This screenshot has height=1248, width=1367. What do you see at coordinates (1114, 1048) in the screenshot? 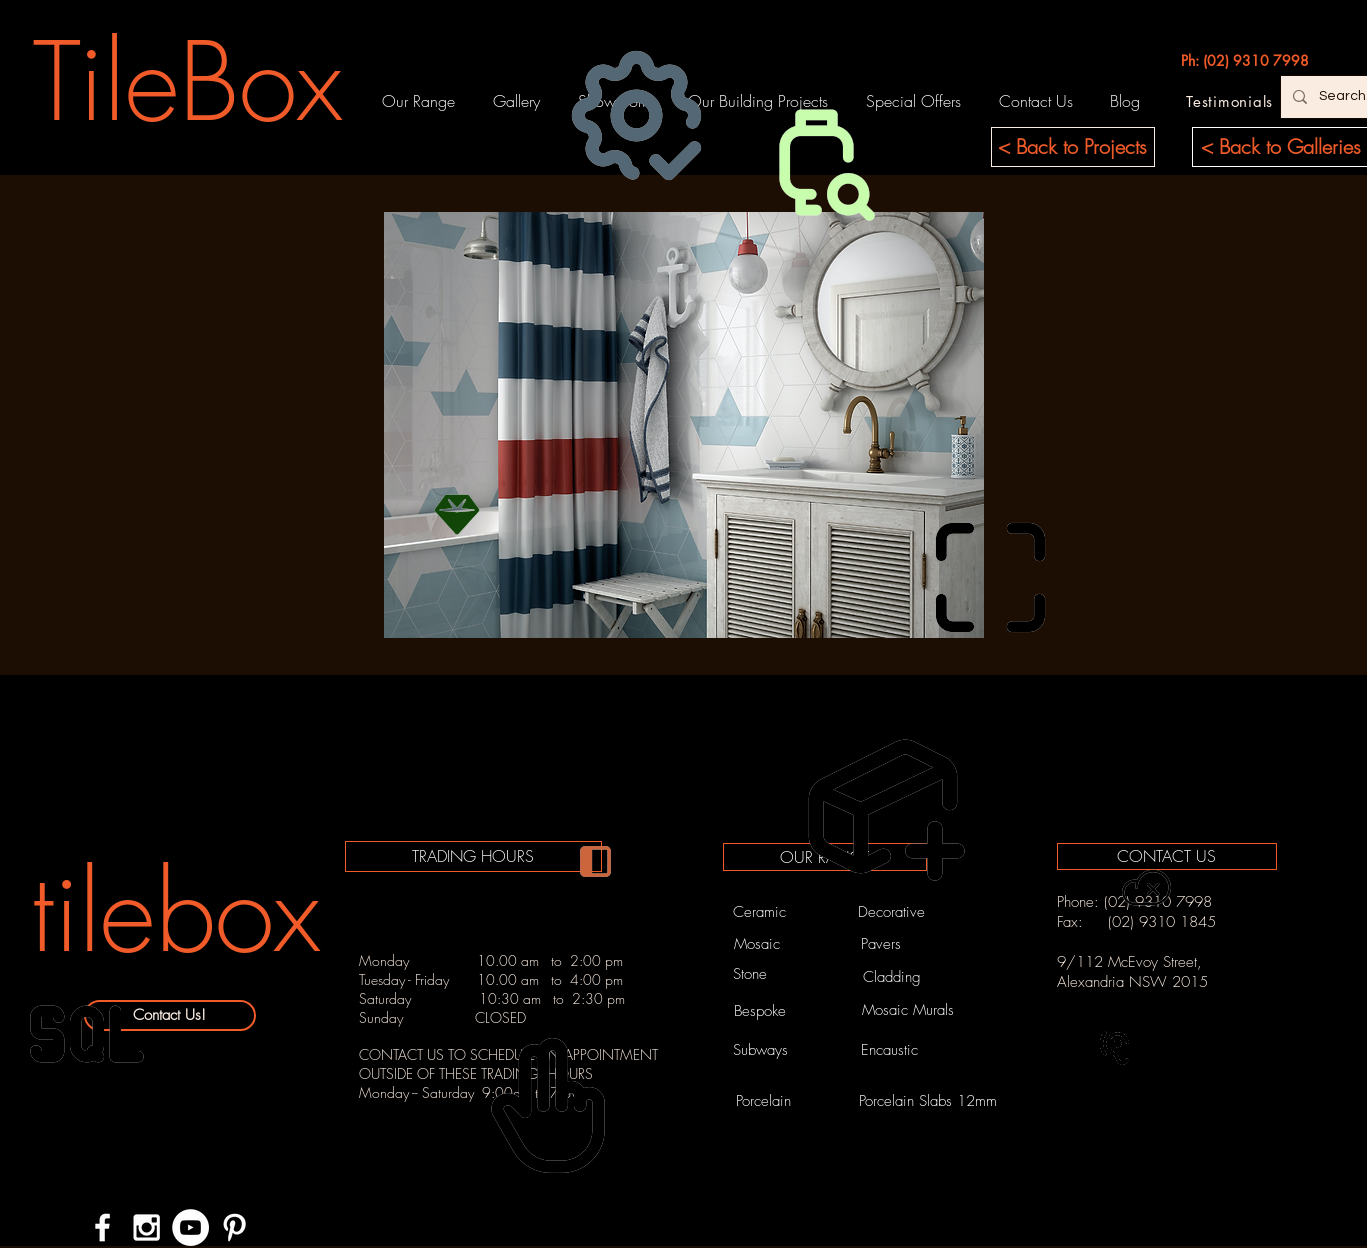
I see `access hearing or audio accessibility settings` at bounding box center [1114, 1048].